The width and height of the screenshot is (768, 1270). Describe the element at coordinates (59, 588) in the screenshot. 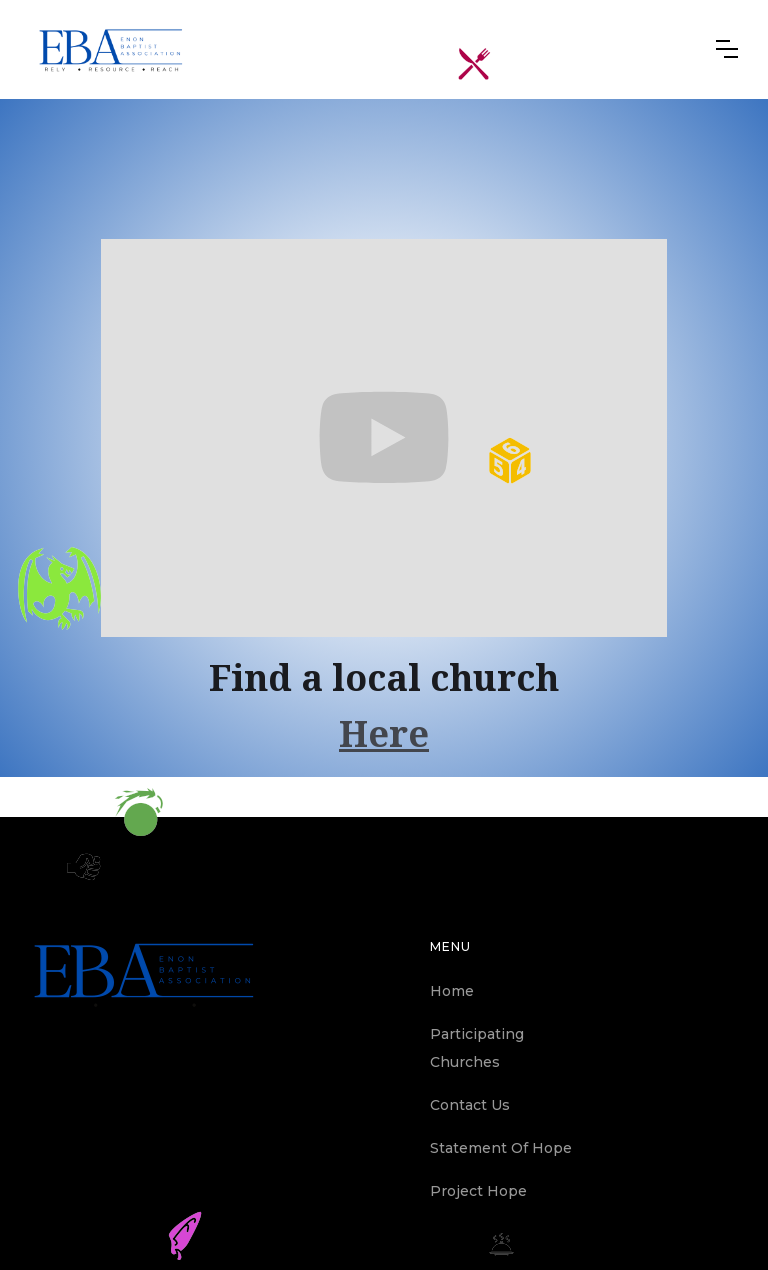

I see `select wyvern character or creature type` at that location.